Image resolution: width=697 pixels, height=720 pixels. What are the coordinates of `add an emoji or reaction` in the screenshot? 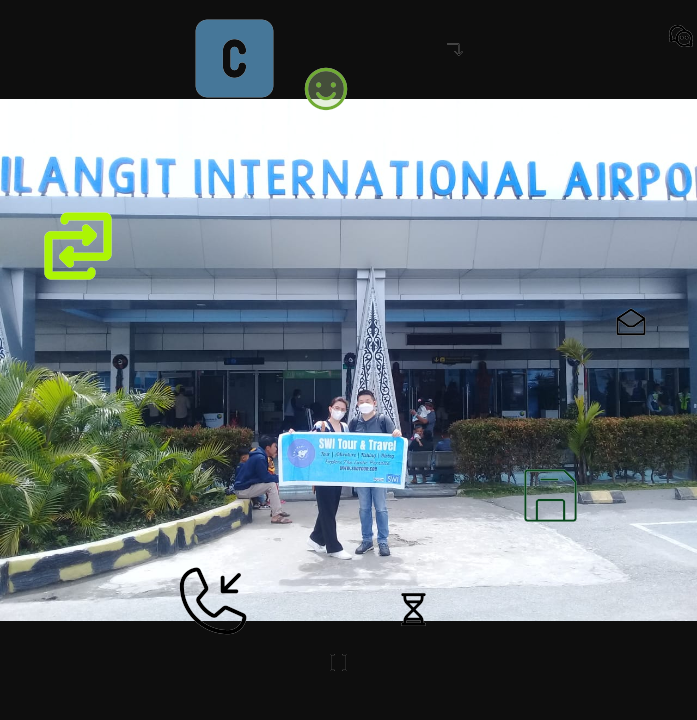 It's located at (326, 89).